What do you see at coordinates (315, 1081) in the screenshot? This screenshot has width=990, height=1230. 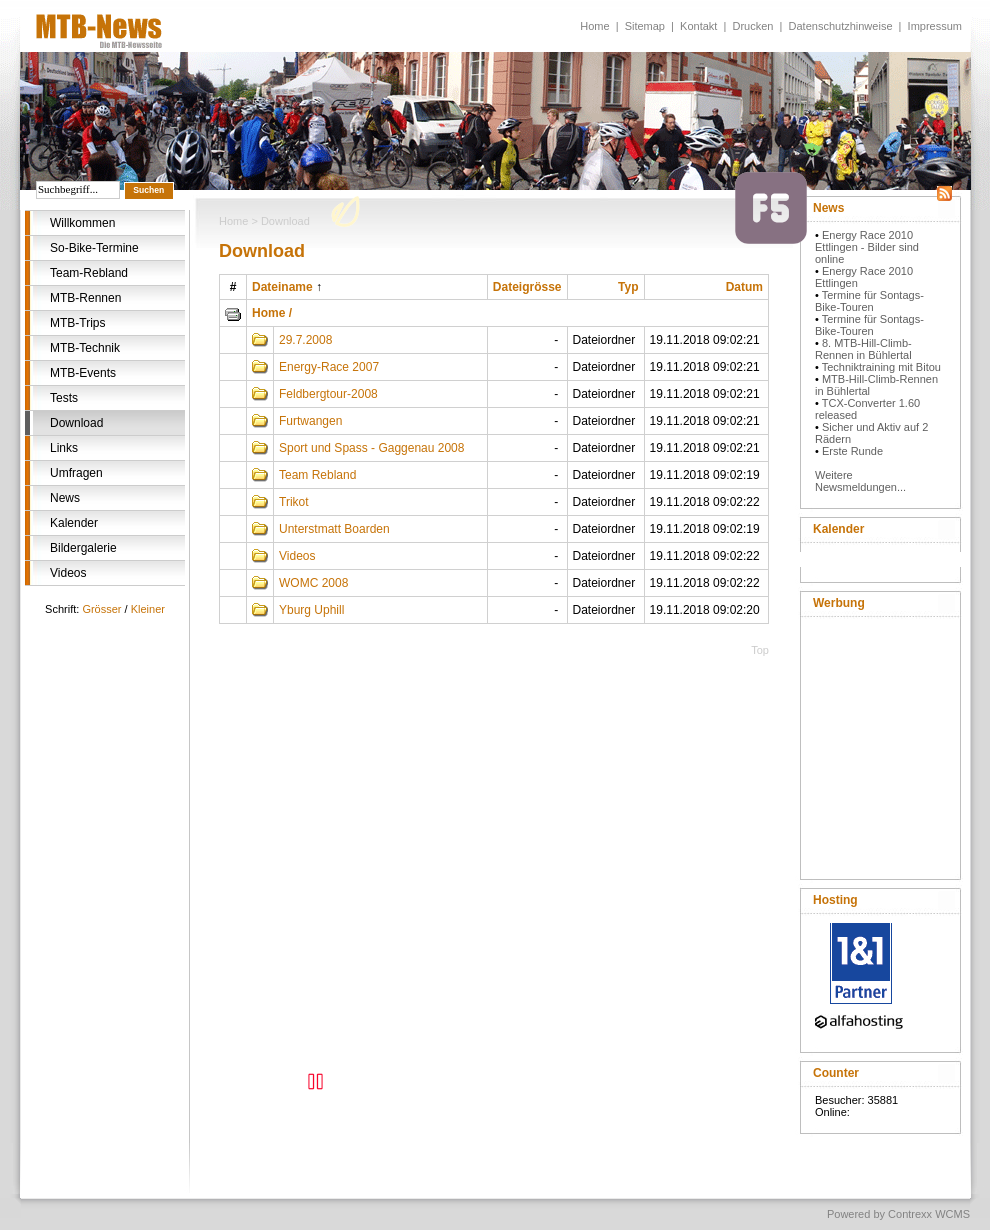 I see `pause media playback` at bounding box center [315, 1081].